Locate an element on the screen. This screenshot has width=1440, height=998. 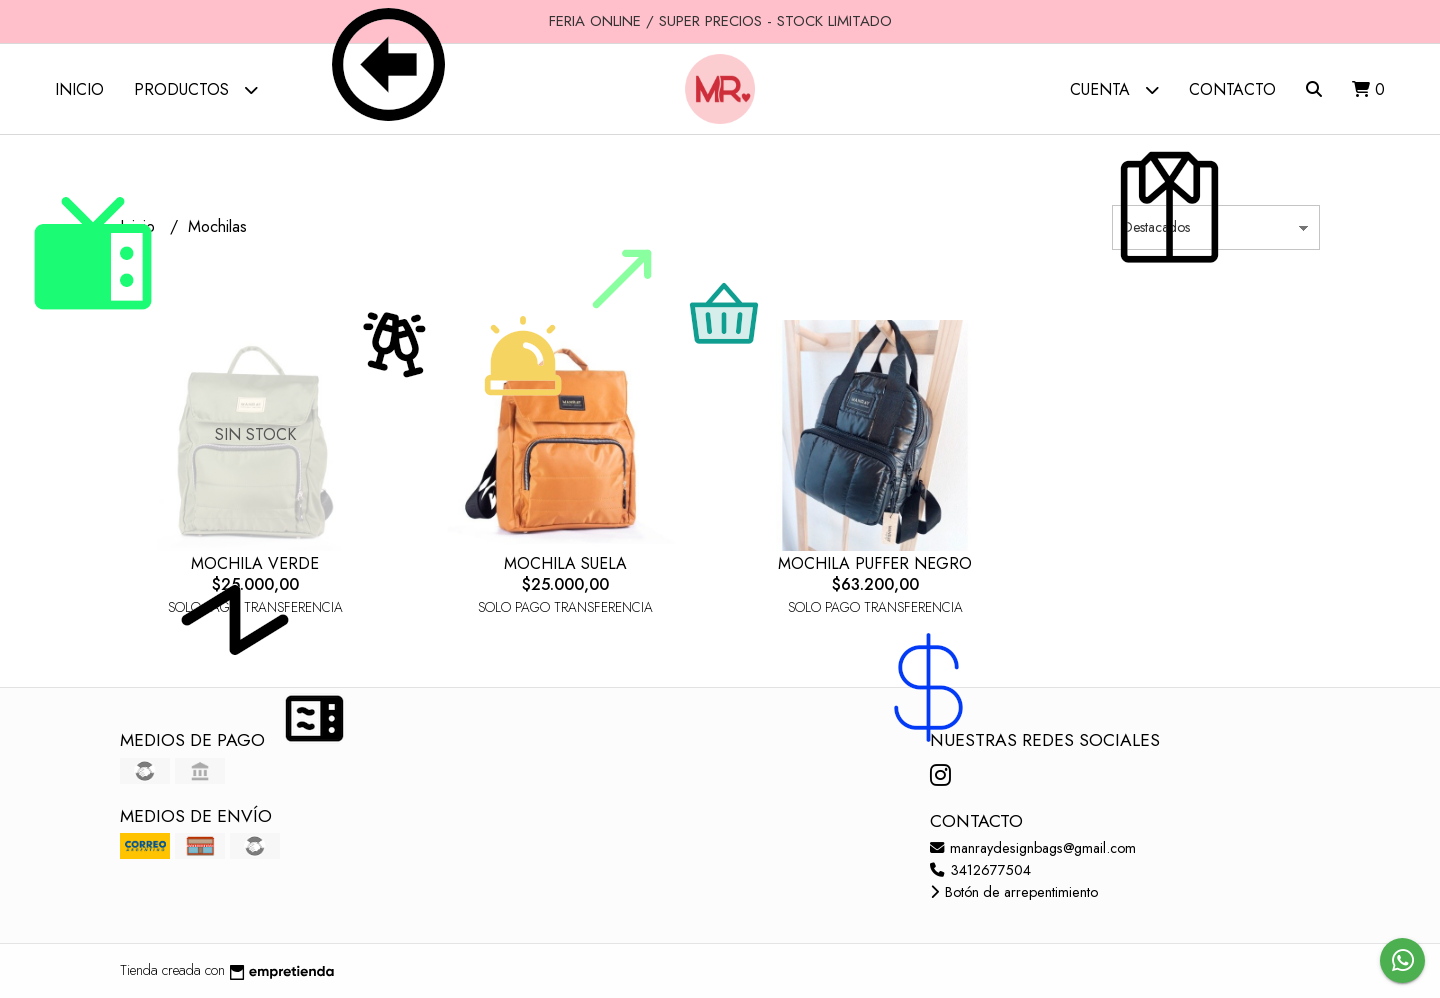
indicates an active alert or emergency notification is located at coordinates (523, 363).